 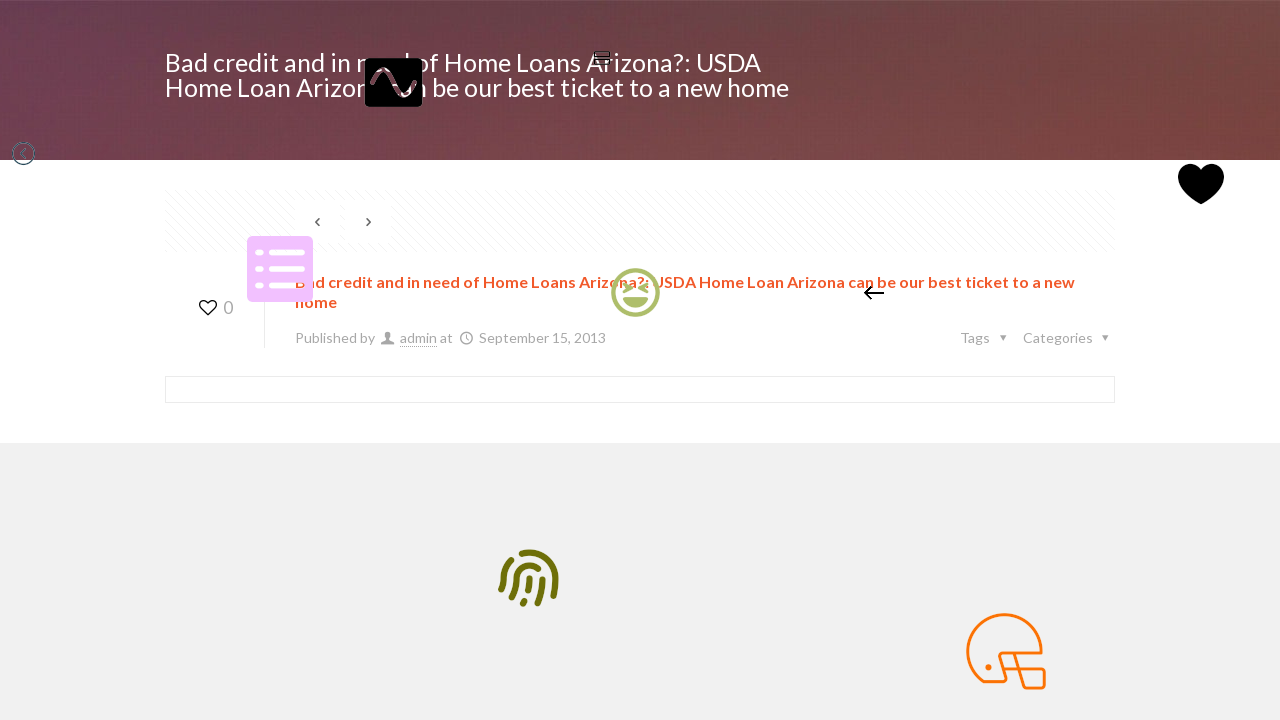 What do you see at coordinates (393, 82) in the screenshot?
I see `audio or sound wave indicator` at bounding box center [393, 82].